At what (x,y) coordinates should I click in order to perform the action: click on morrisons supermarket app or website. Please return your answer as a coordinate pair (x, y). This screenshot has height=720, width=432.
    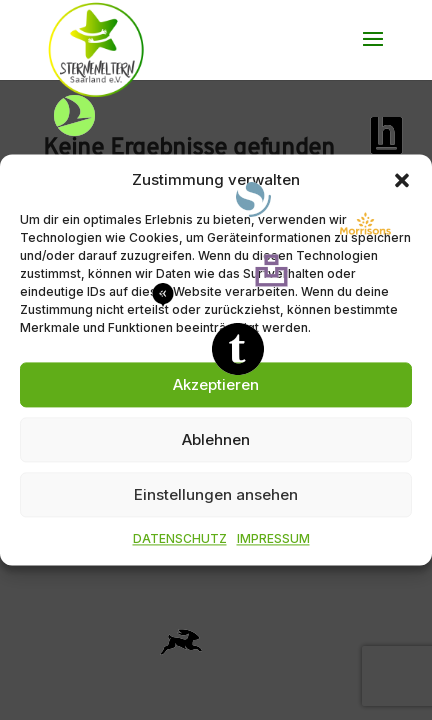
    Looking at the image, I should click on (365, 223).